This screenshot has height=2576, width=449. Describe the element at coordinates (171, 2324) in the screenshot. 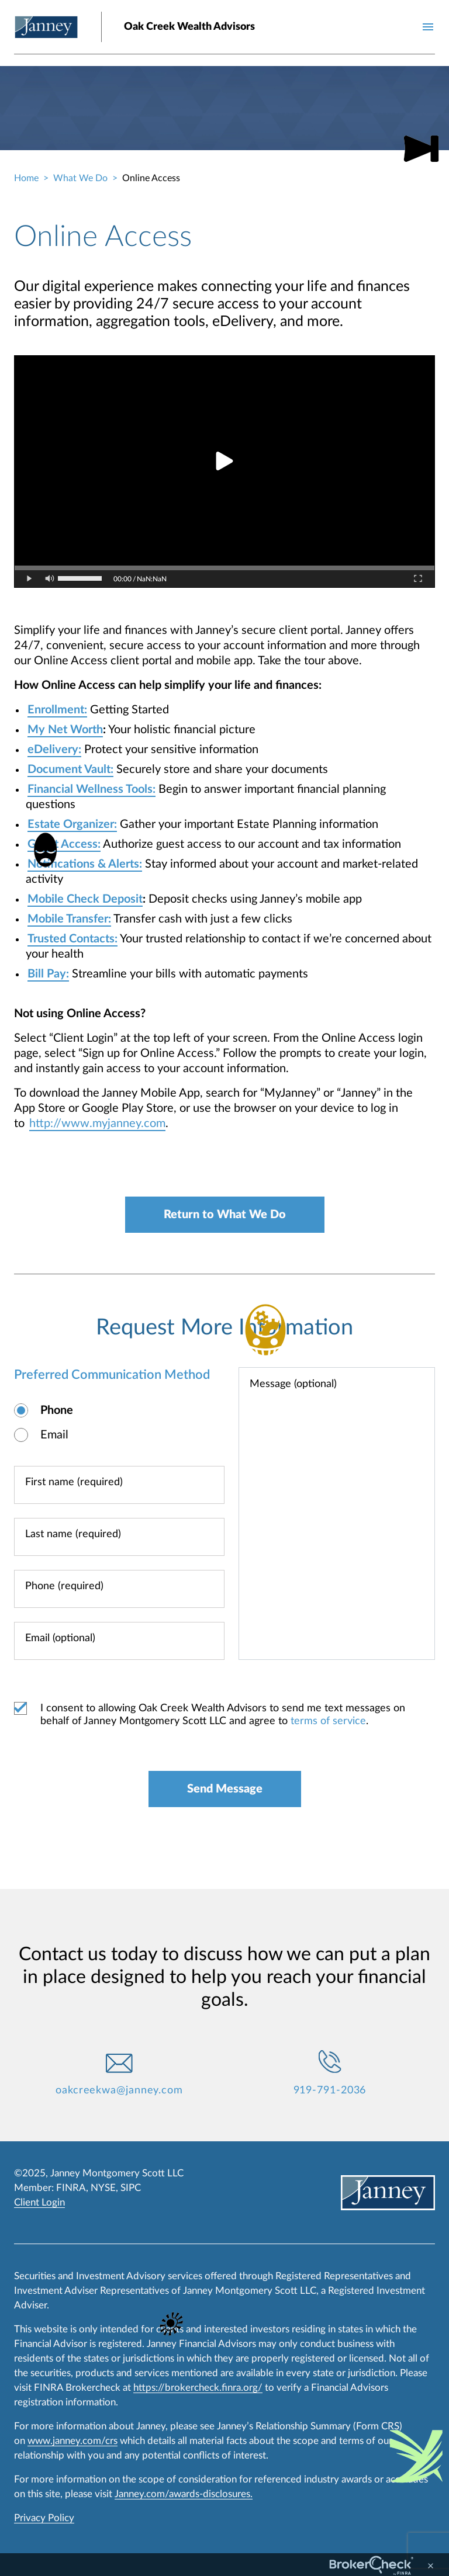

I see `indicates a solar or radiant energy ability` at that location.